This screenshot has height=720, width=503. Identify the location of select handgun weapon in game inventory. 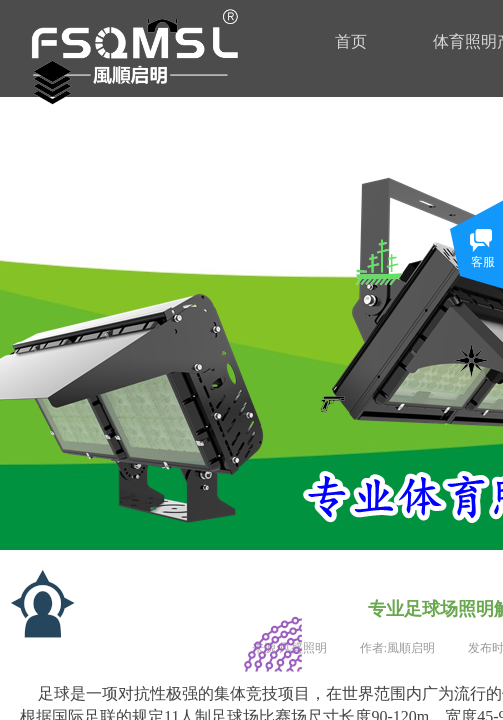
(332, 404).